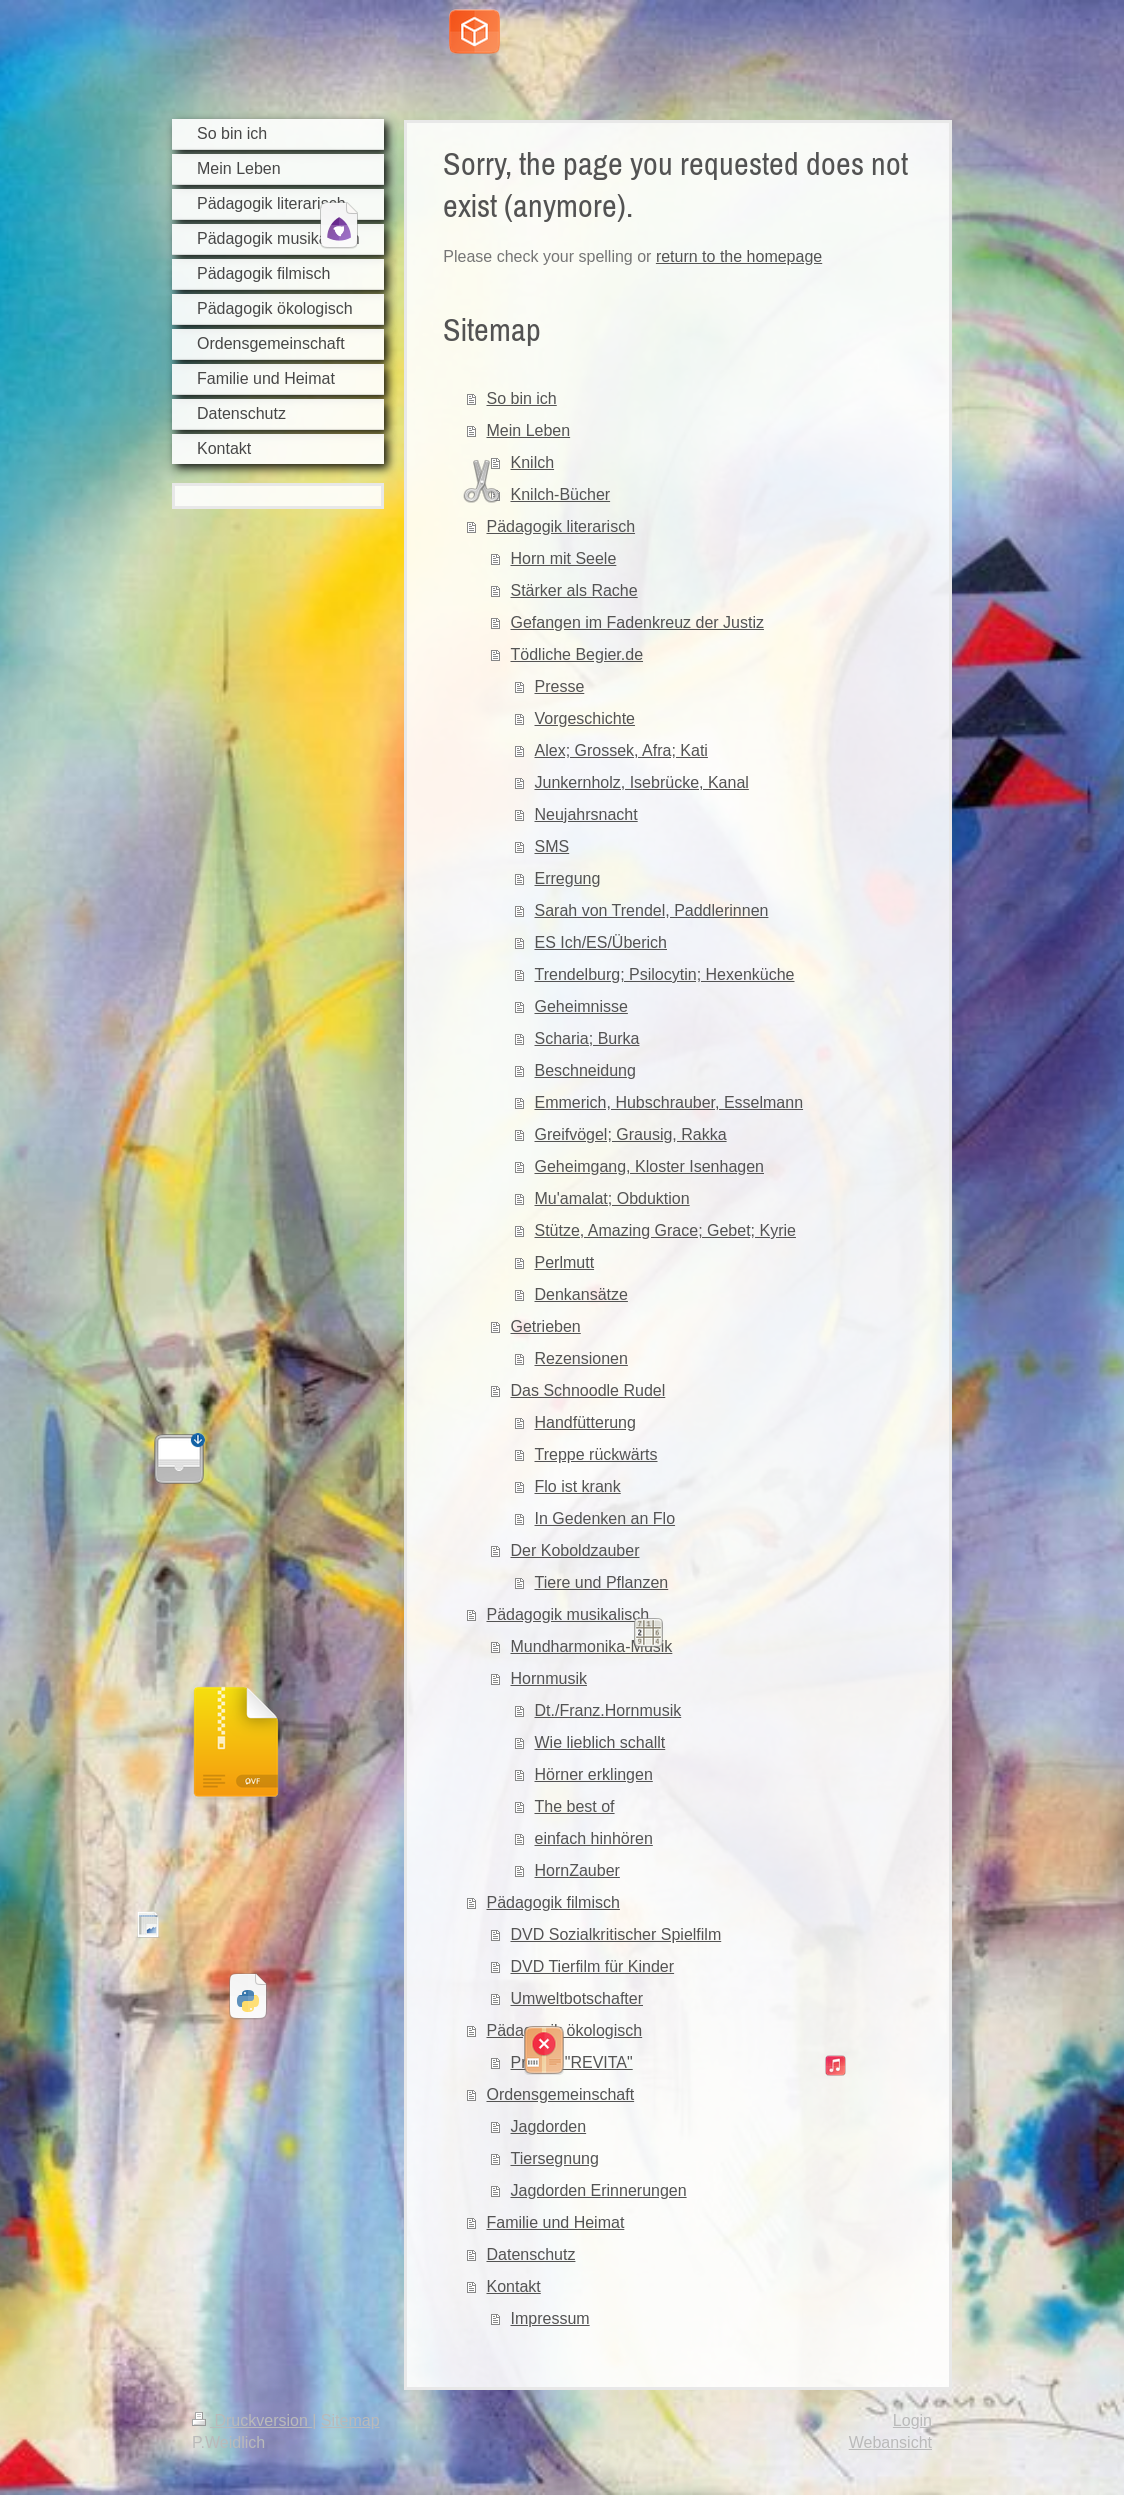 This screenshot has width=1124, height=2495. Describe the element at coordinates (481, 481) in the screenshot. I see `cut selected content to clipboard` at that location.